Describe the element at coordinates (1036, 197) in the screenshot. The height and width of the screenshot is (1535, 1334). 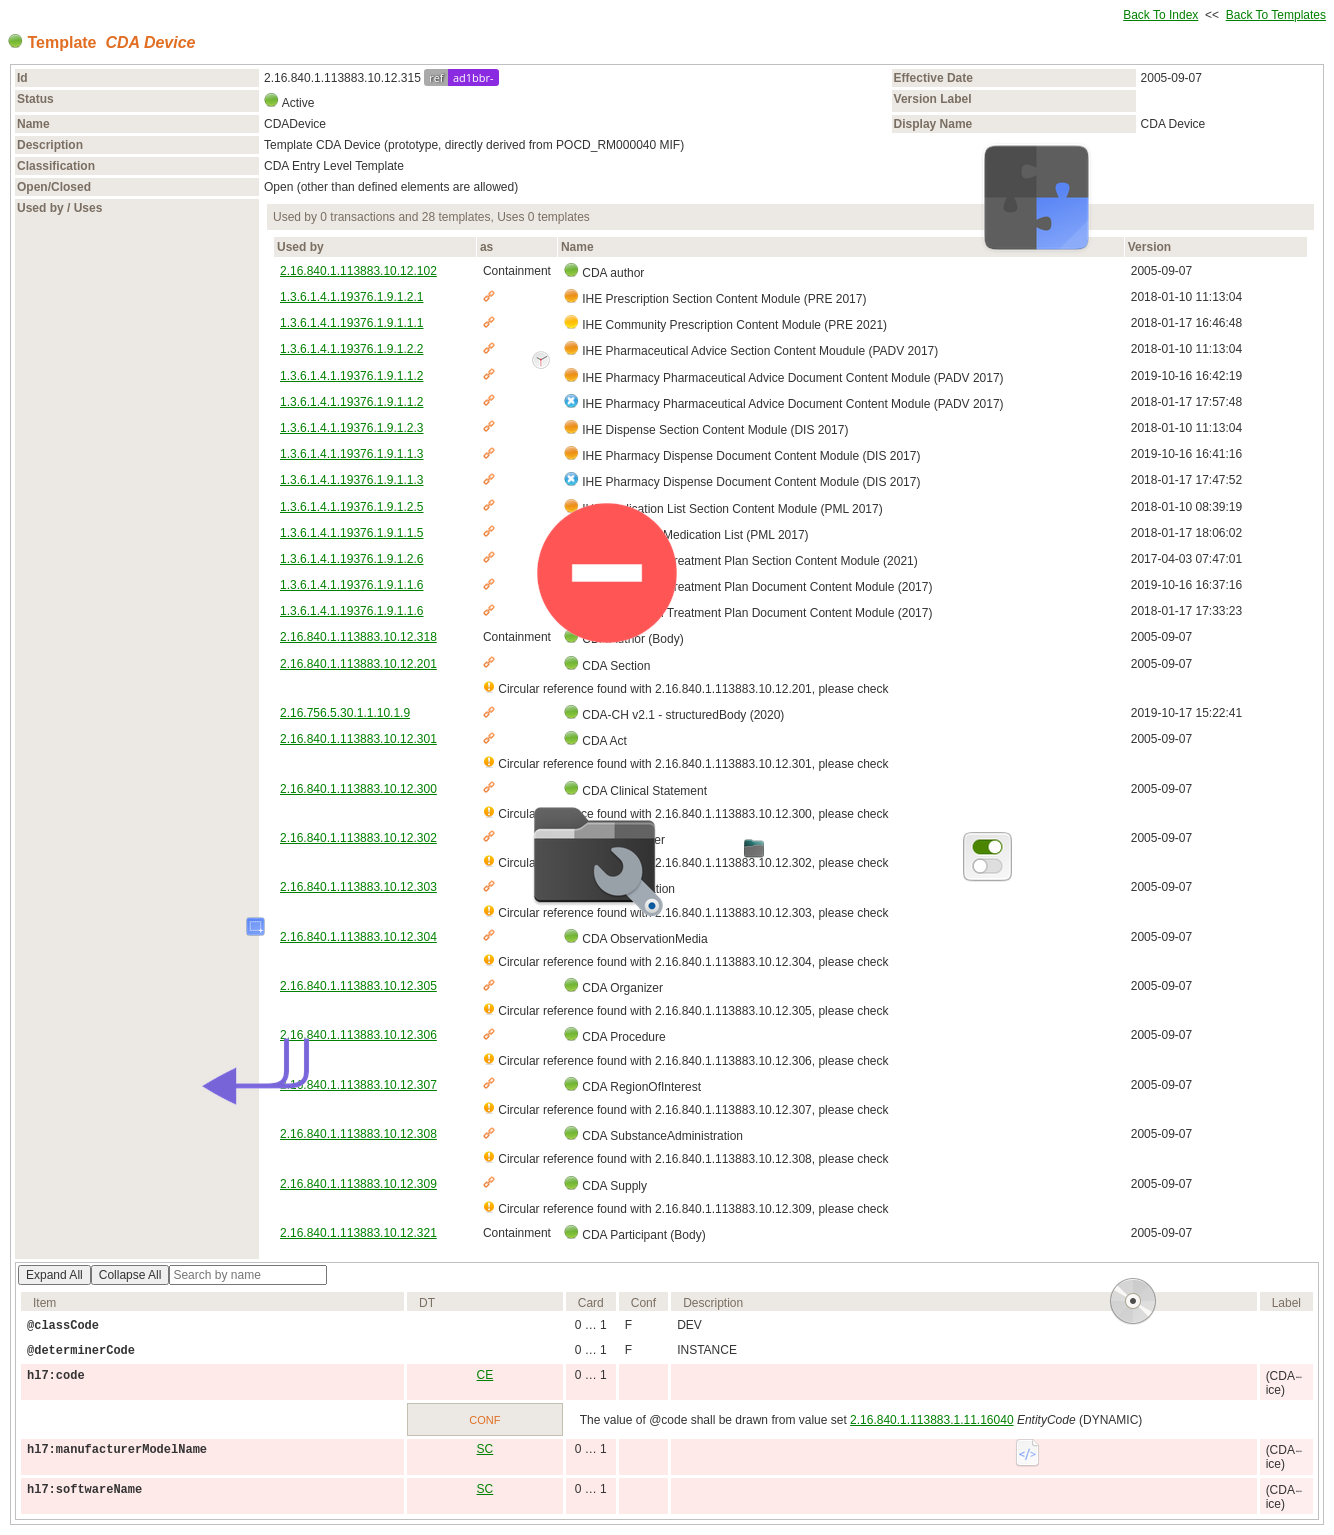
I see `add or manage bluetooth plugins` at that location.